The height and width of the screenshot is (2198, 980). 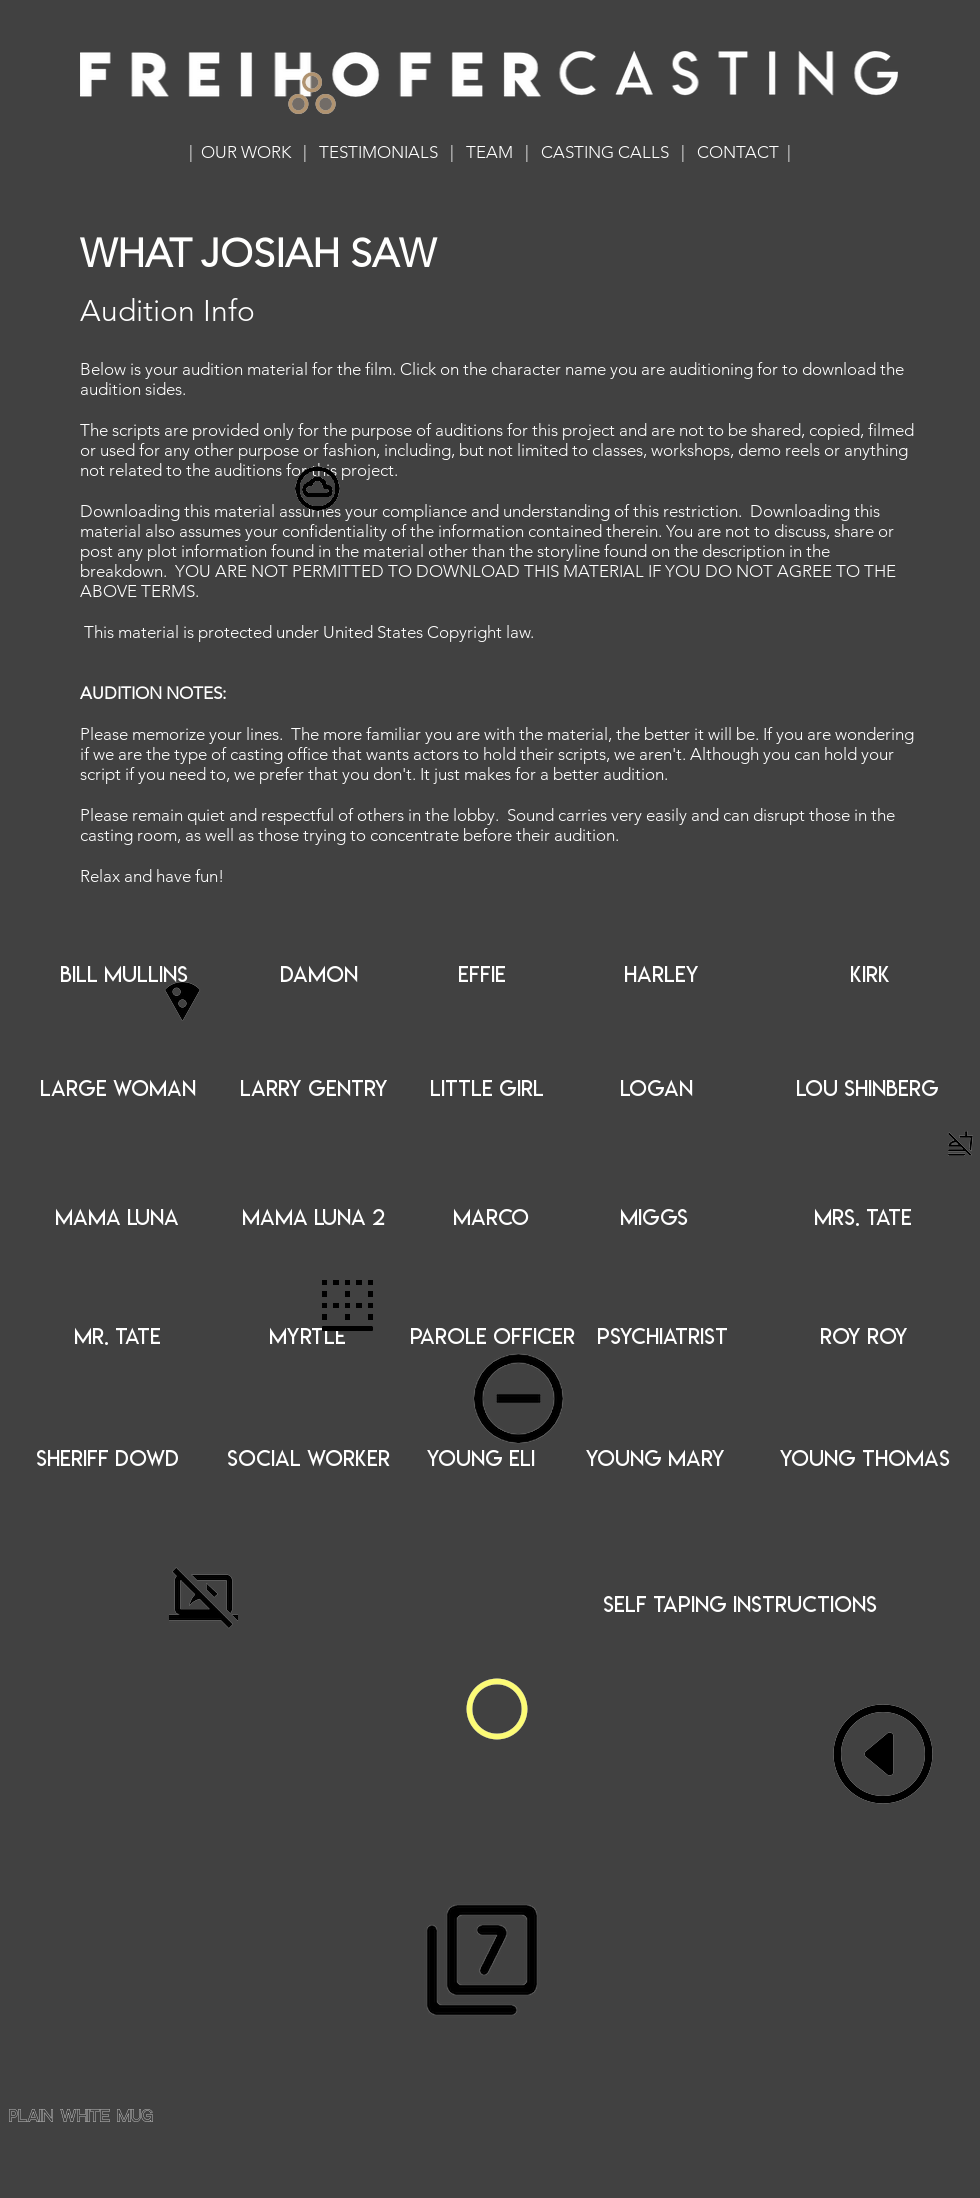 I want to click on view connected items or groups, so click(x=312, y=94).